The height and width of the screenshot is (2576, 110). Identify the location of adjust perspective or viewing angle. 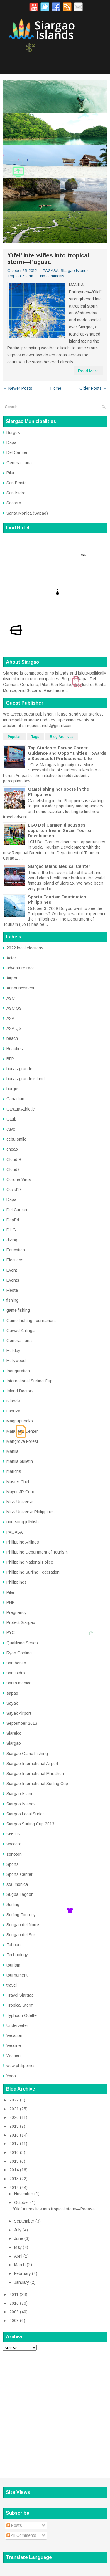
(16, 630).